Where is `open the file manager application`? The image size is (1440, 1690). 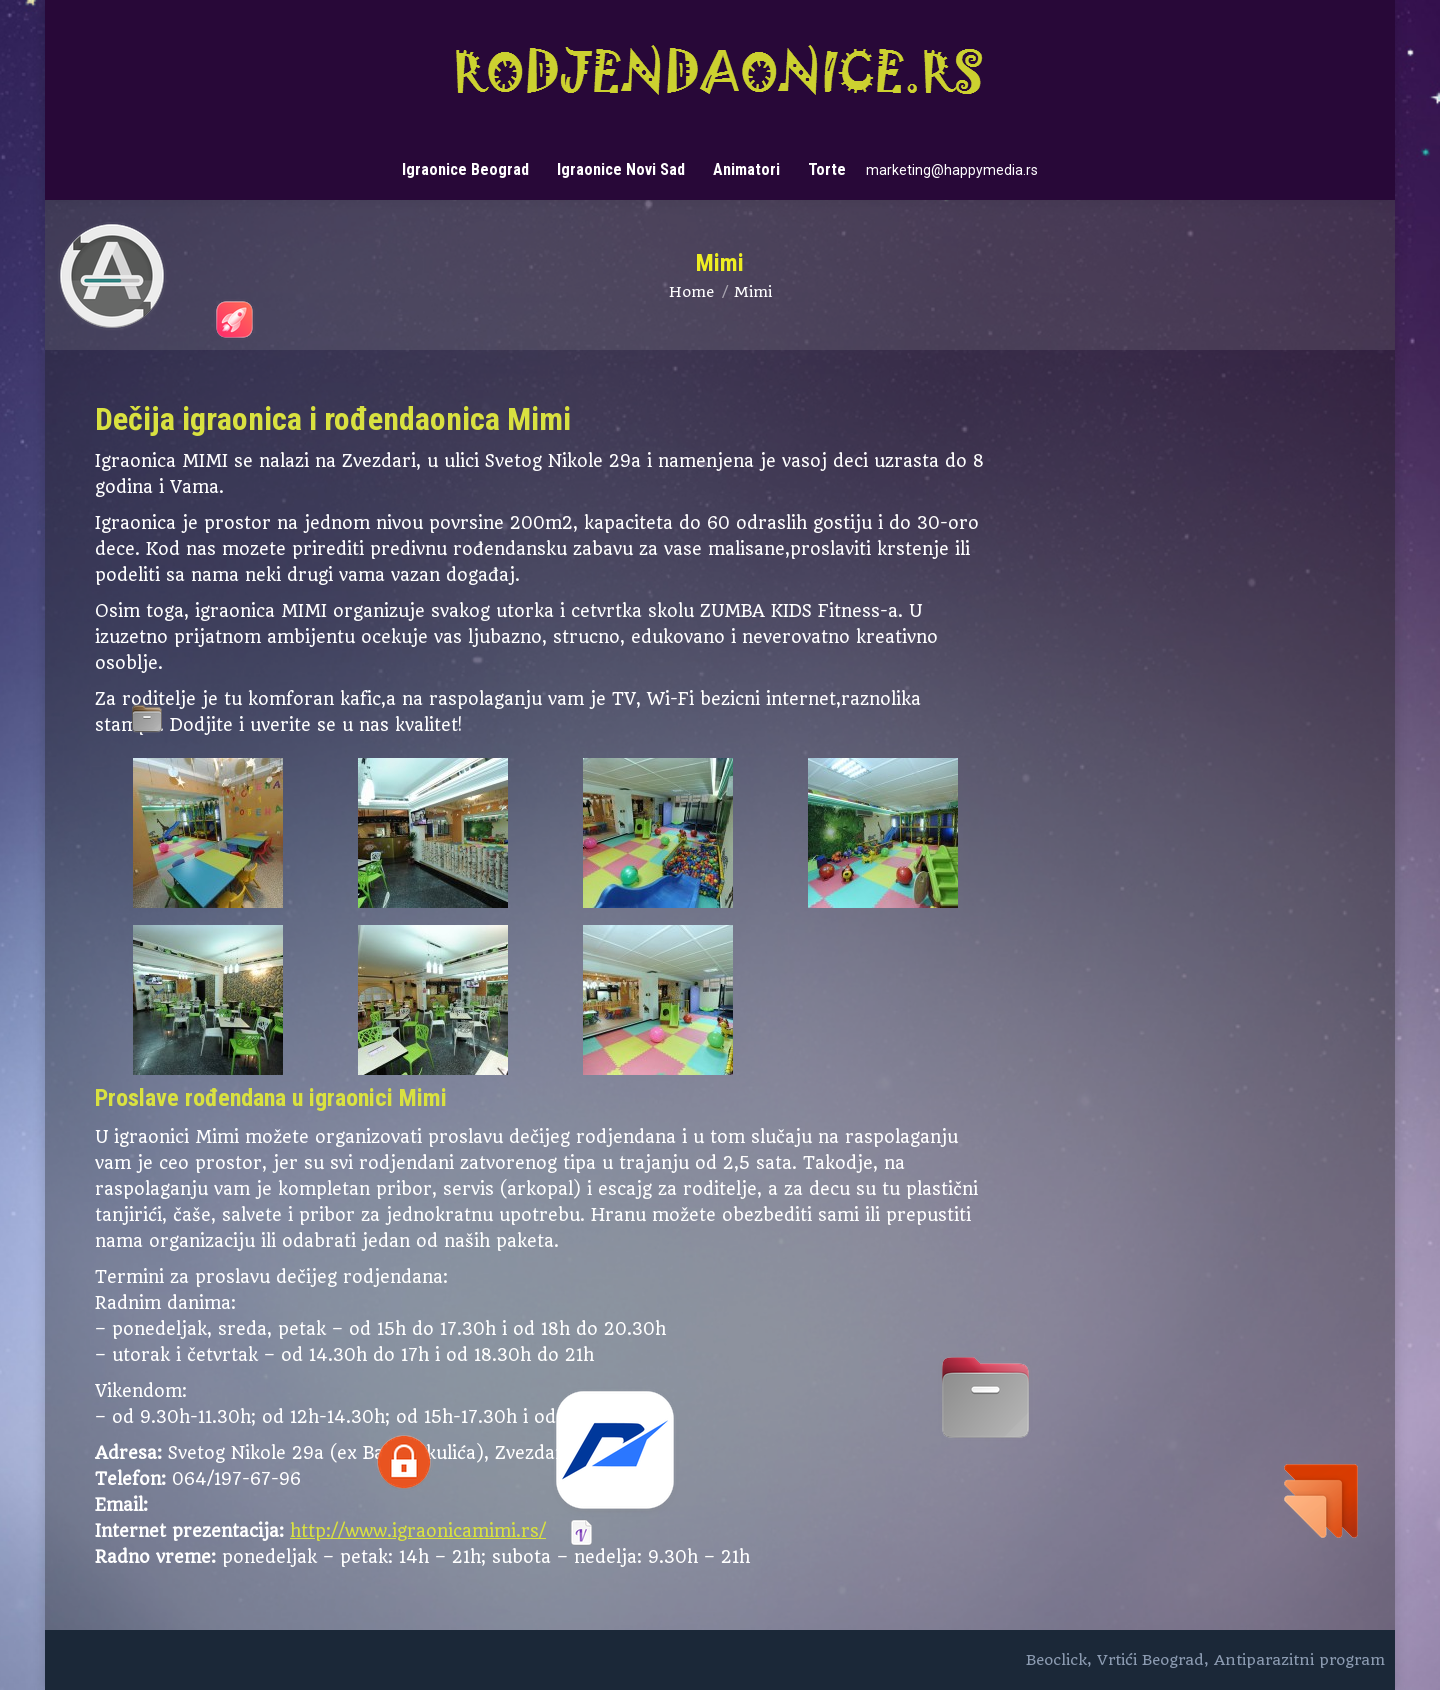 open the file manager application is located at coordinates (985, 1397).